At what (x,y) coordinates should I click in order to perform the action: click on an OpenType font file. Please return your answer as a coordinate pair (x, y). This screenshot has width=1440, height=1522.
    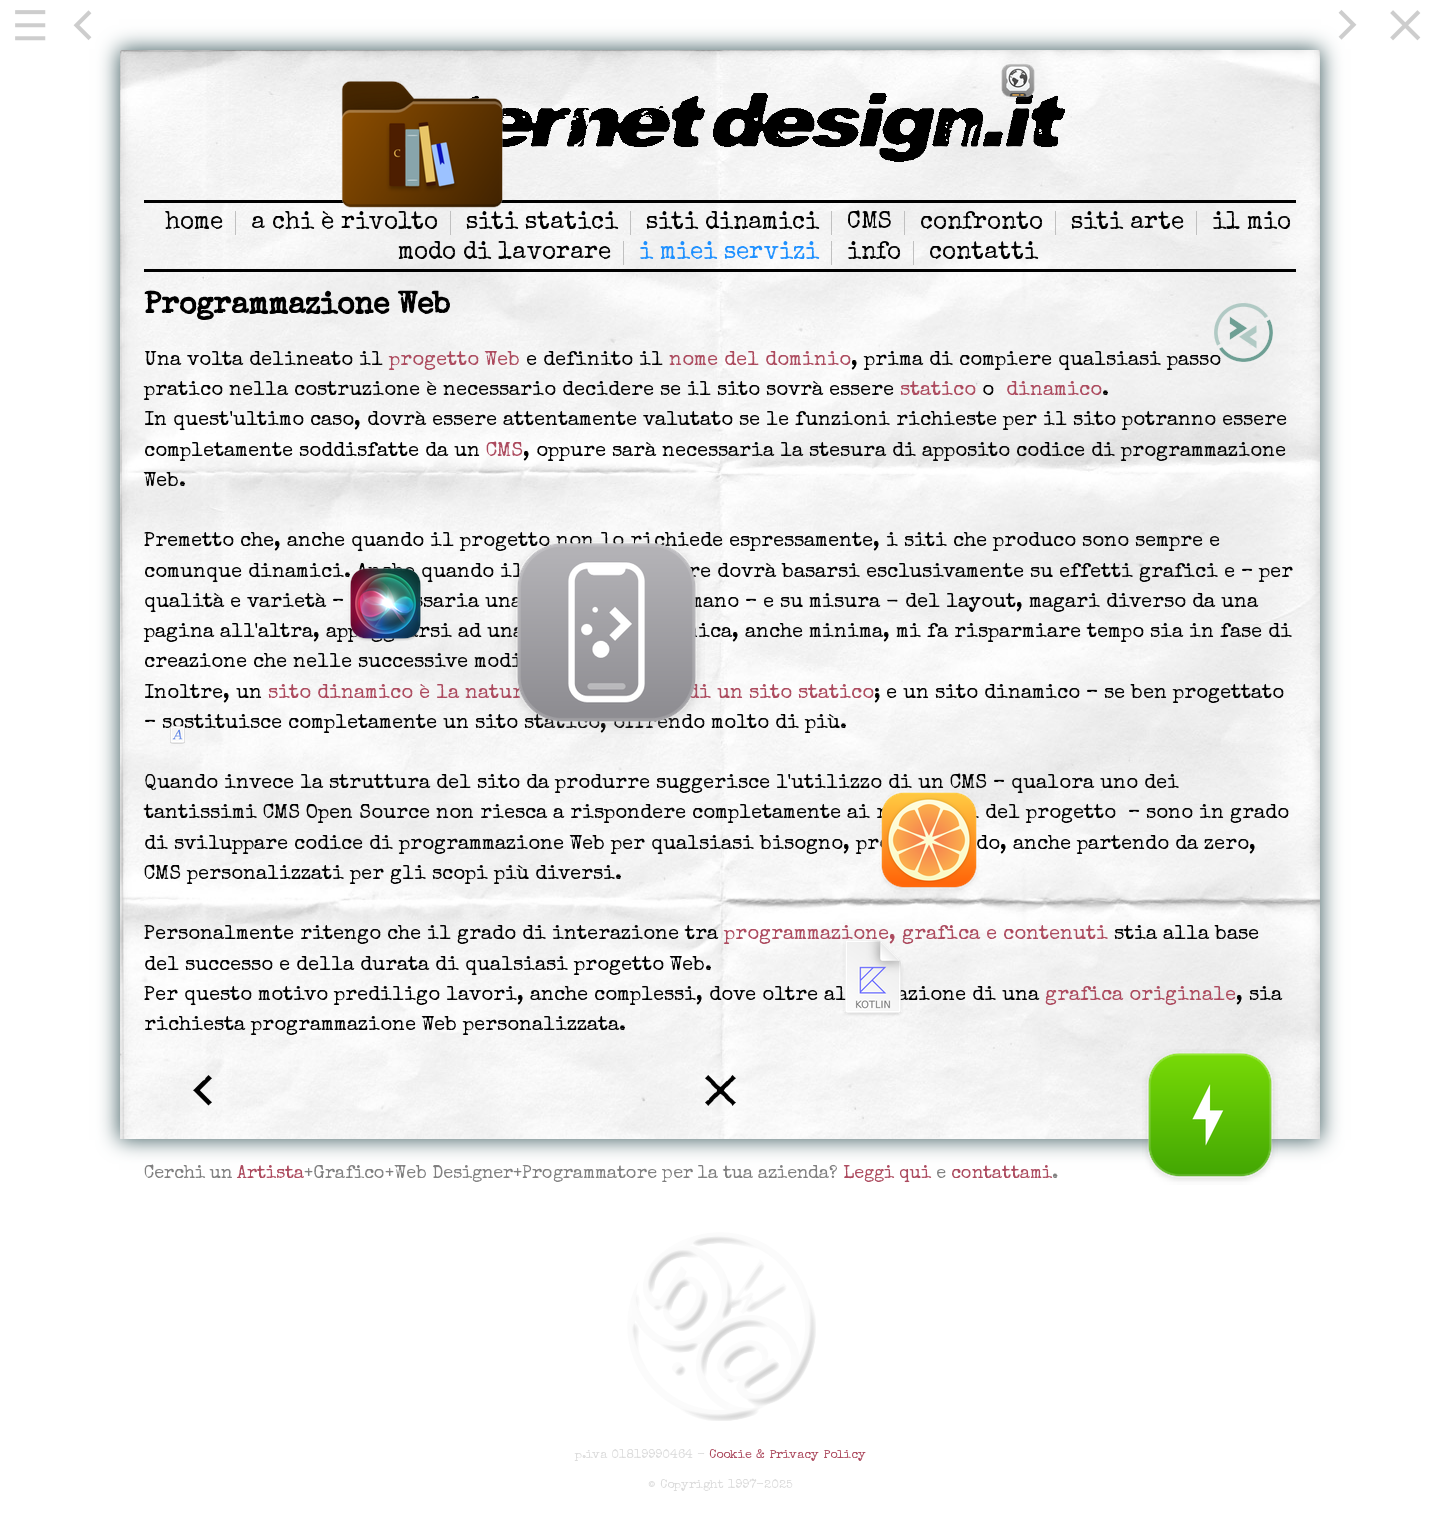
    Looking at the image, I should click on (177, 734).